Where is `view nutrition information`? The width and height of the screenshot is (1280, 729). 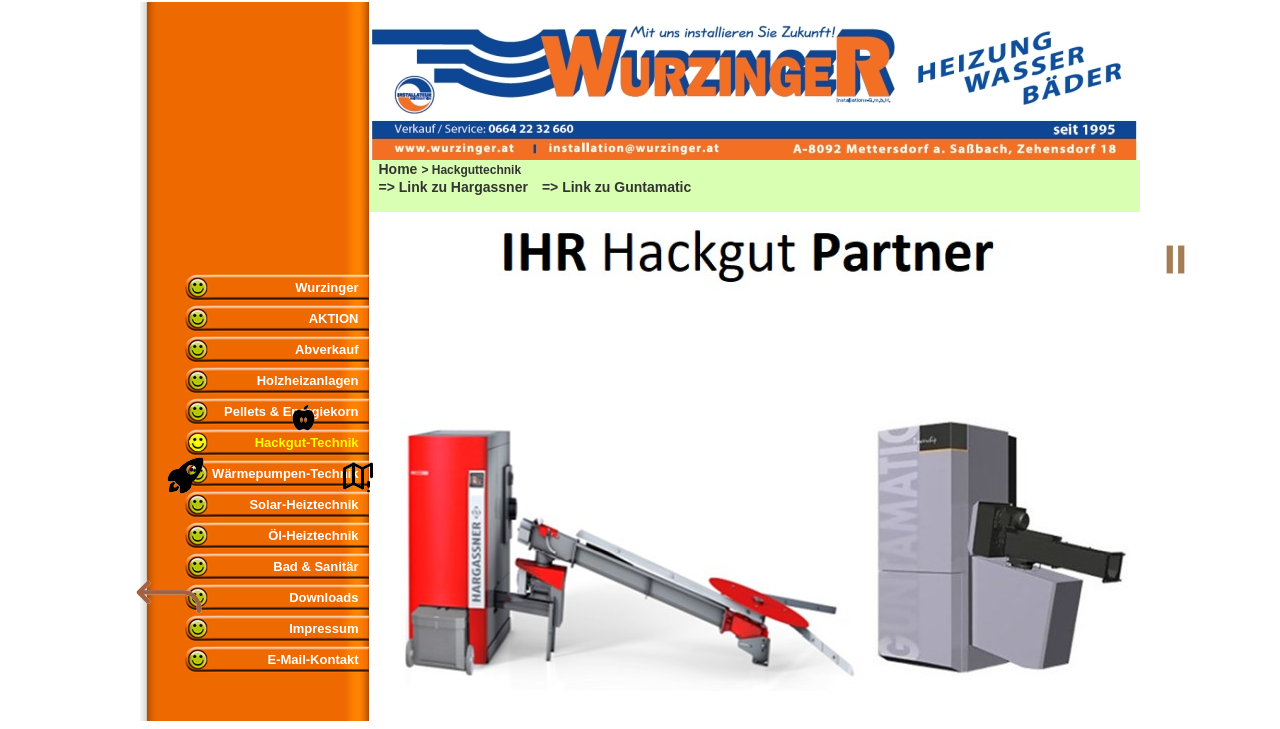
view nutrition information is located at coordinates (303, 417).